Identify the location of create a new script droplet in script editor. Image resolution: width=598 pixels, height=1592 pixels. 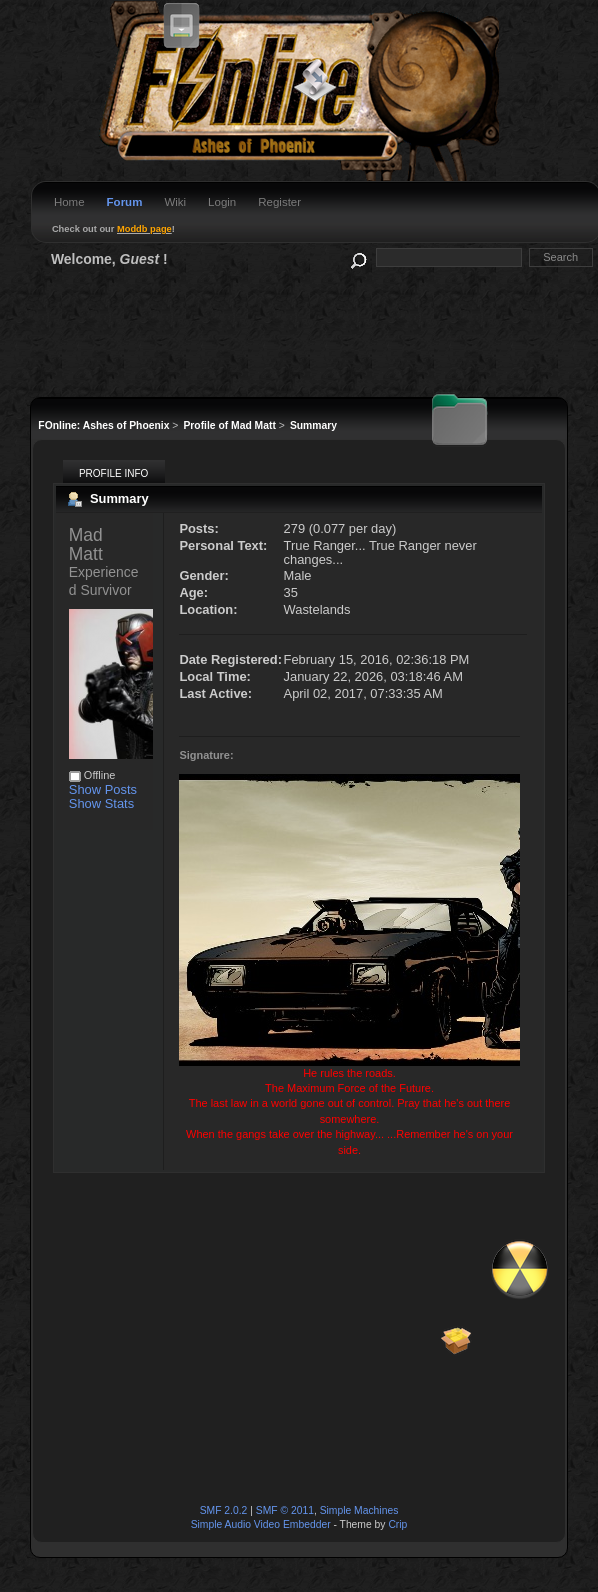
(315, 80).